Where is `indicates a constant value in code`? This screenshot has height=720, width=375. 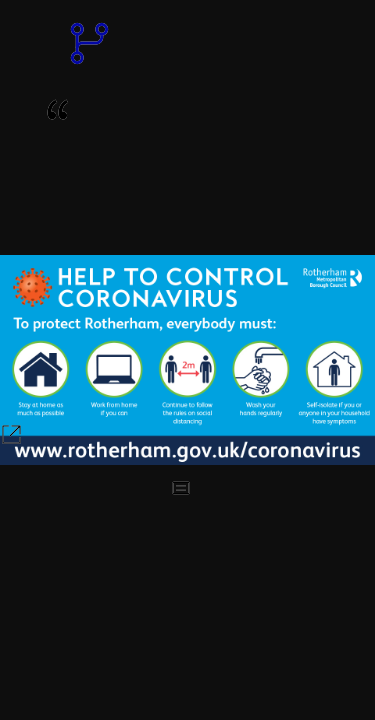 indicates a constant value in code is located at coordinates (181, 488).